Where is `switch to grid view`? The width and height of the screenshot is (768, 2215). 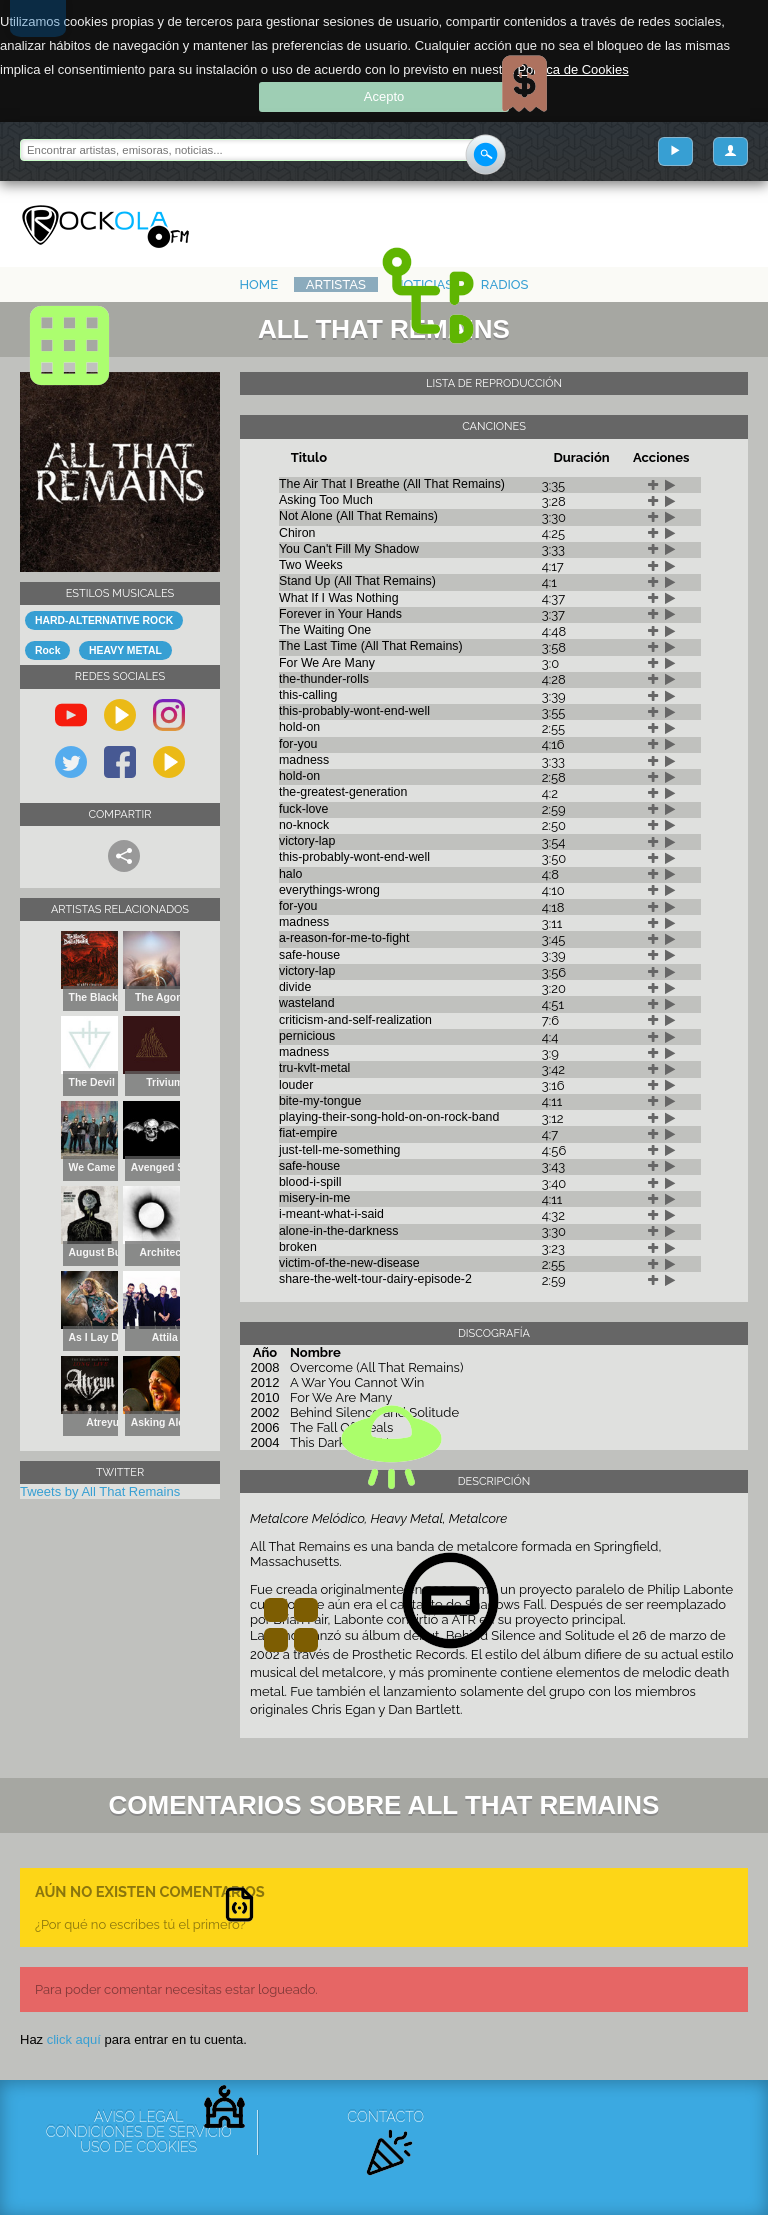 switch to grid view is located at coordinates (291, 1625).